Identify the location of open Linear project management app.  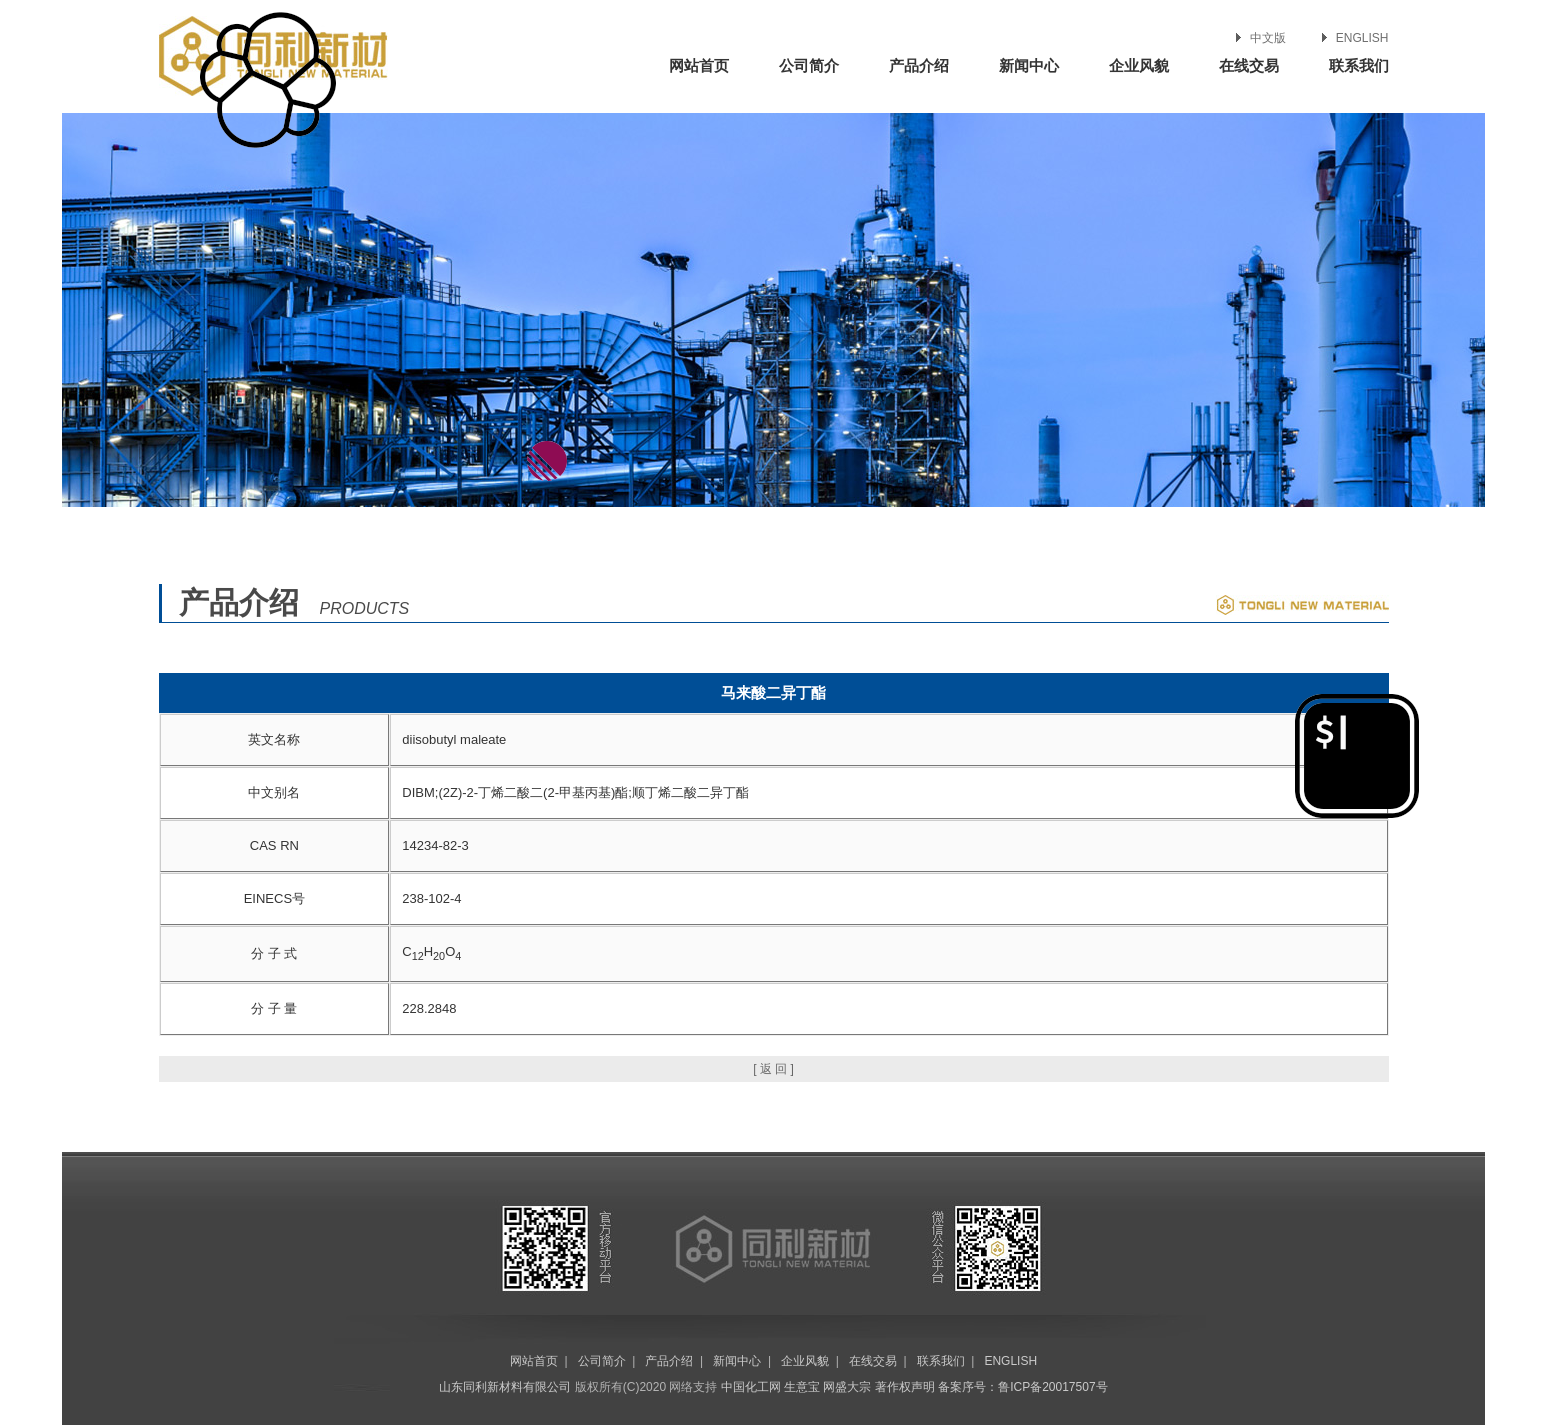
(547, 461).